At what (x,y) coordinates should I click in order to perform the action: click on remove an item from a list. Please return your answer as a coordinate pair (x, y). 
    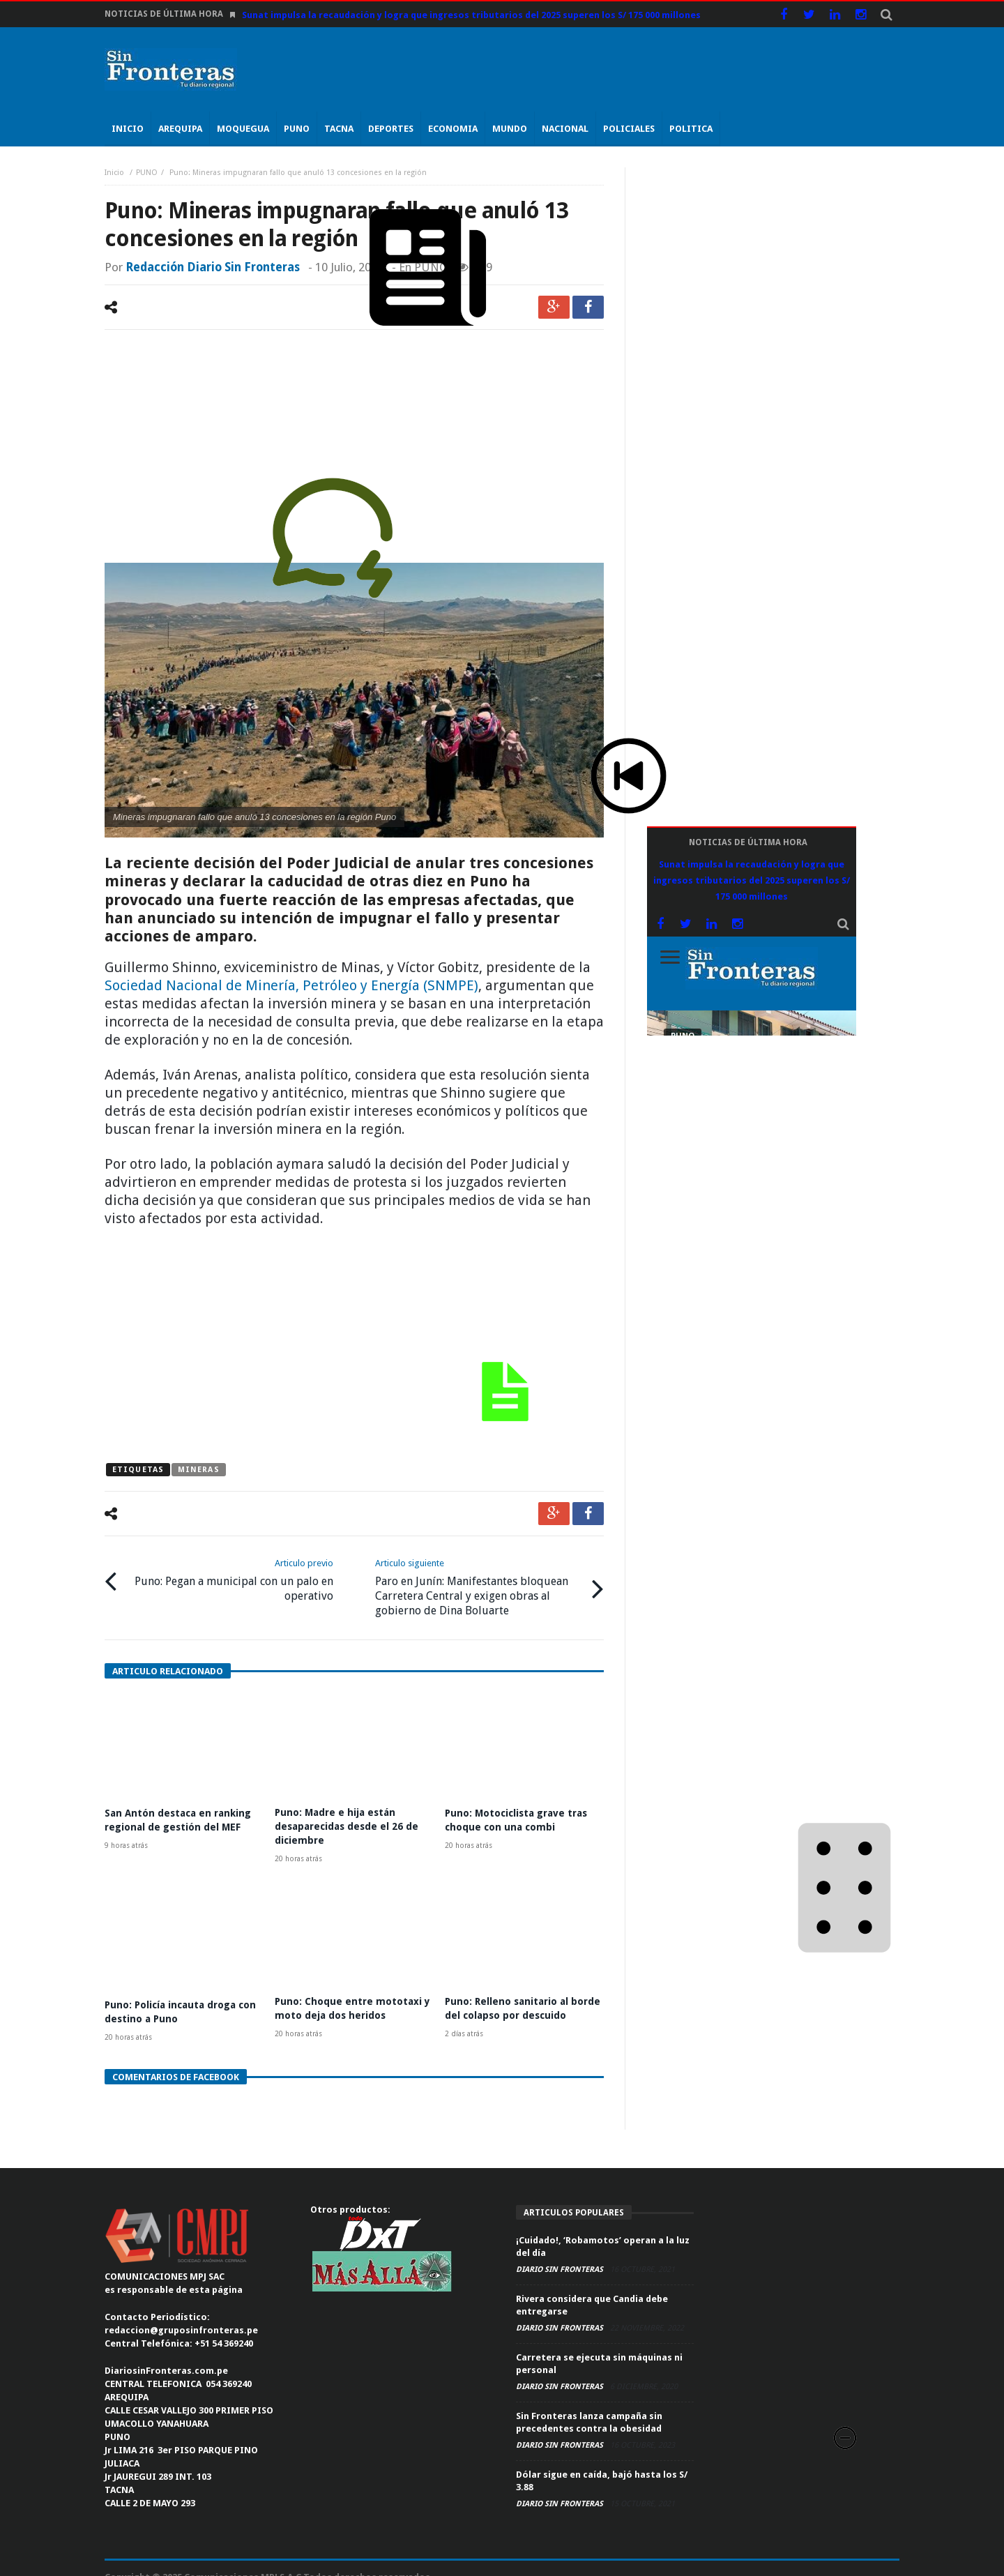
    Looking at the image, I should click on (845, 2438).